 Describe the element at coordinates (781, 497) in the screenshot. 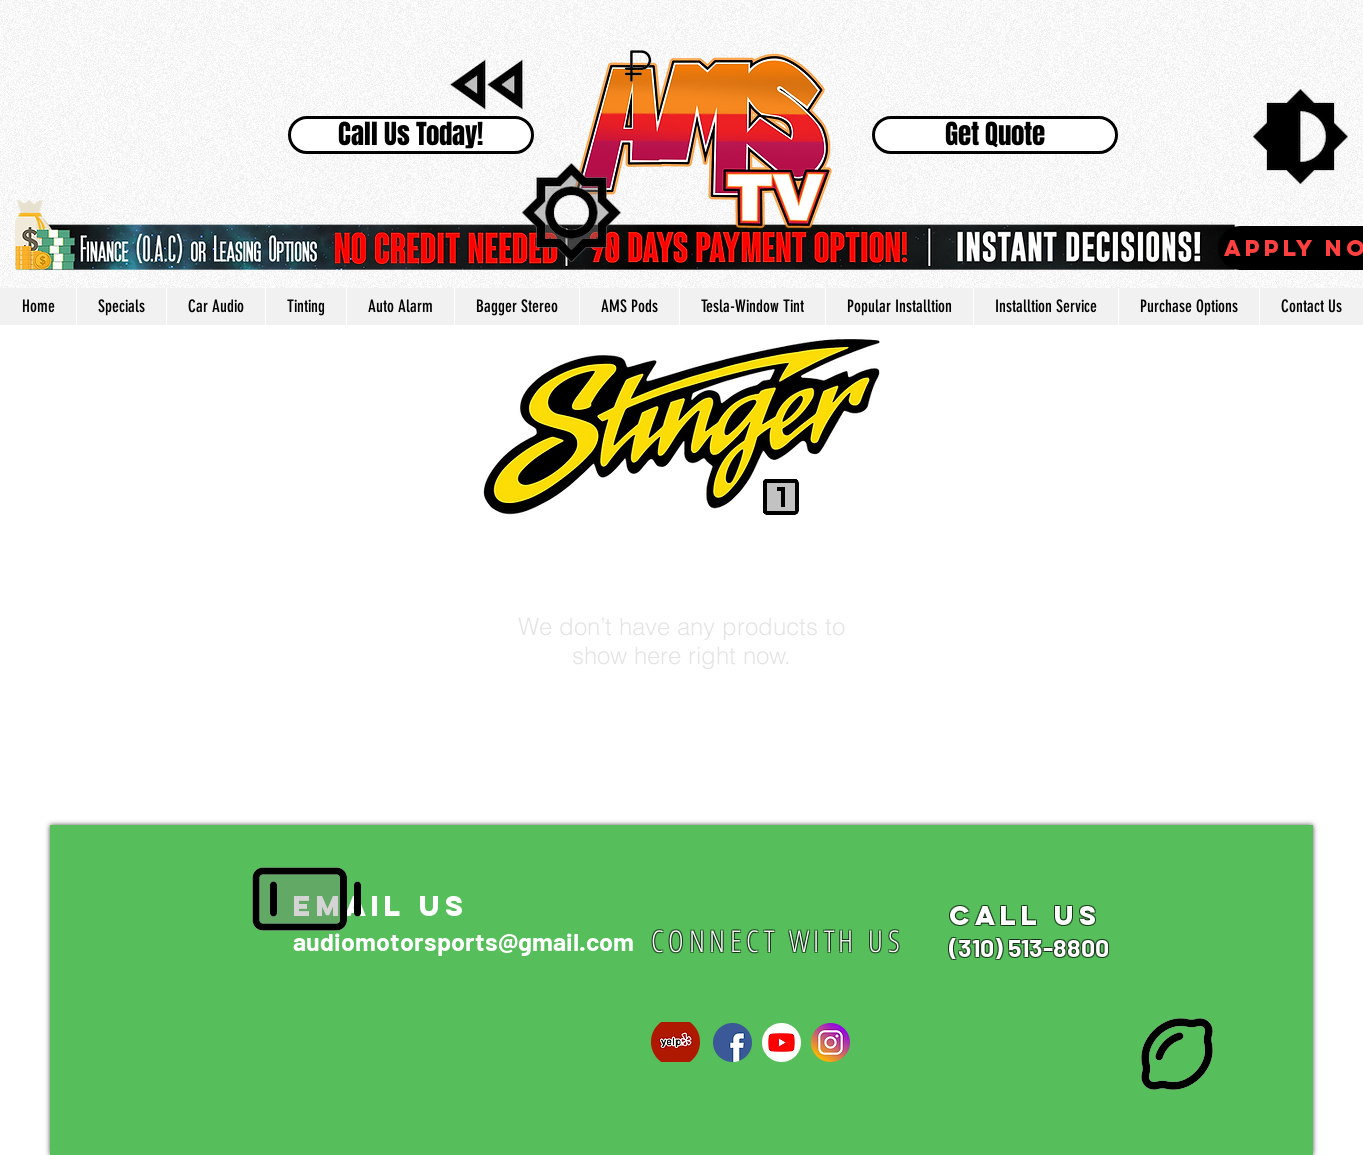

I see `indicates the first item or step in a sequence` at that location.